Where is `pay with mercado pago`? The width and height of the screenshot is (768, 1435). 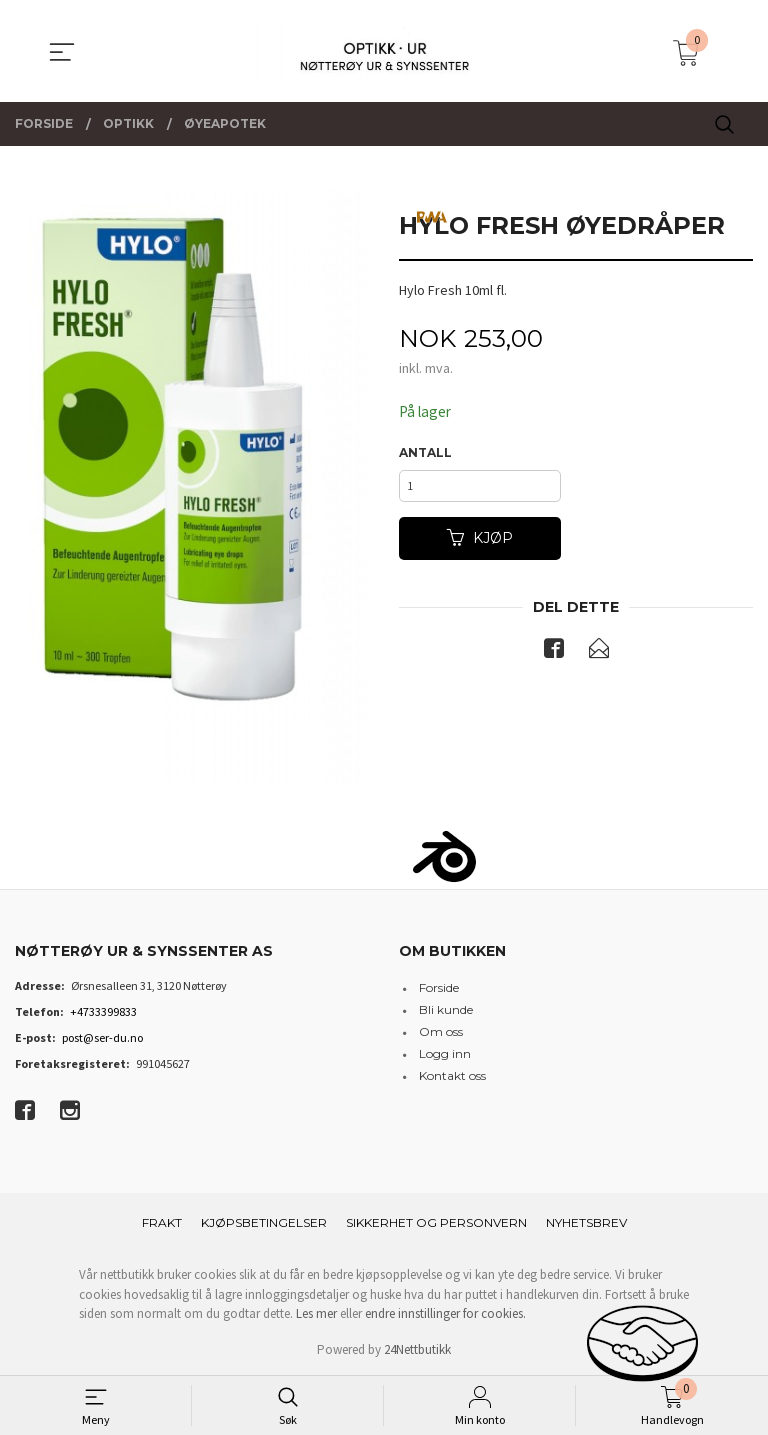 pay with mercado pago is located at coordinates (642, 1343).